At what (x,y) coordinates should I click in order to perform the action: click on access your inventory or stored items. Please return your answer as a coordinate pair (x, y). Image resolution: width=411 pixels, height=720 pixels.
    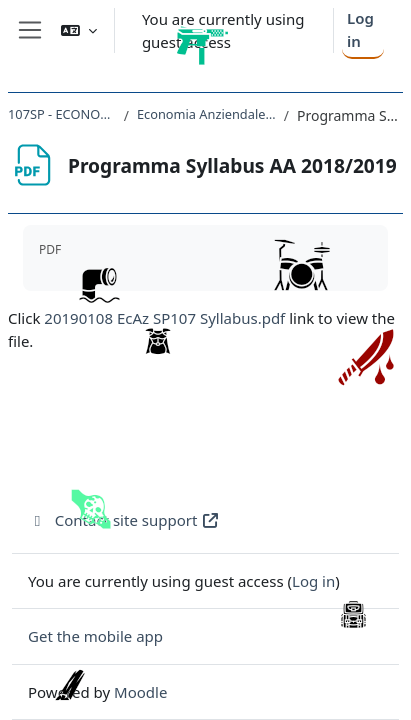
    Looking at the image, I should click on (353, 614).